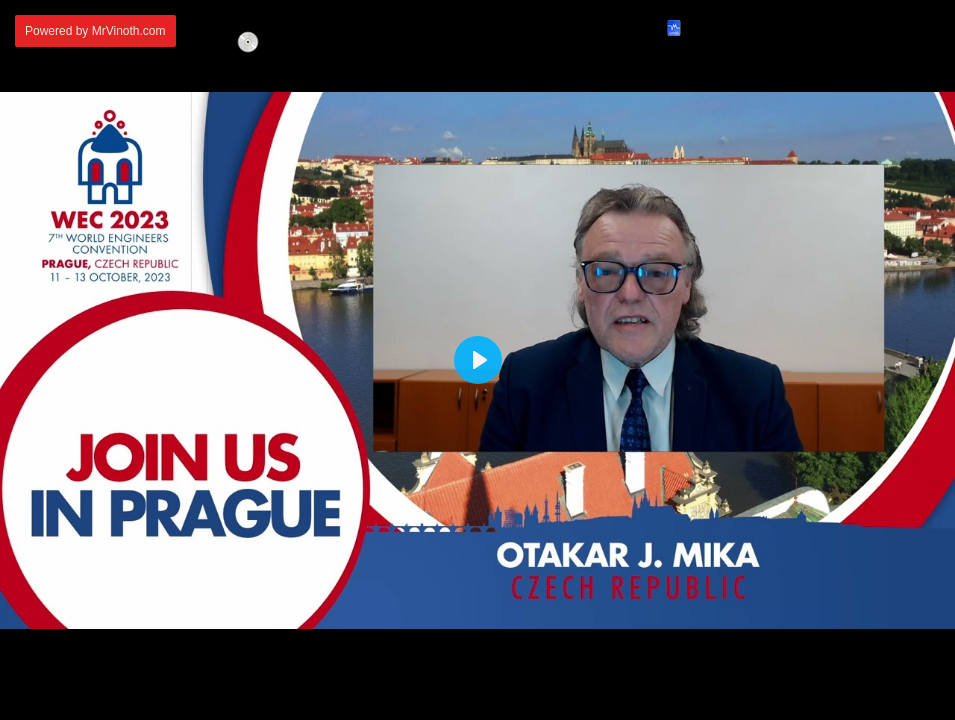 This screenshot has height=720, width=955. What do you see at coordinates (248, 42) in the screenshot?
I see `access CD/DVD drive` at bounding box center [248, 42].